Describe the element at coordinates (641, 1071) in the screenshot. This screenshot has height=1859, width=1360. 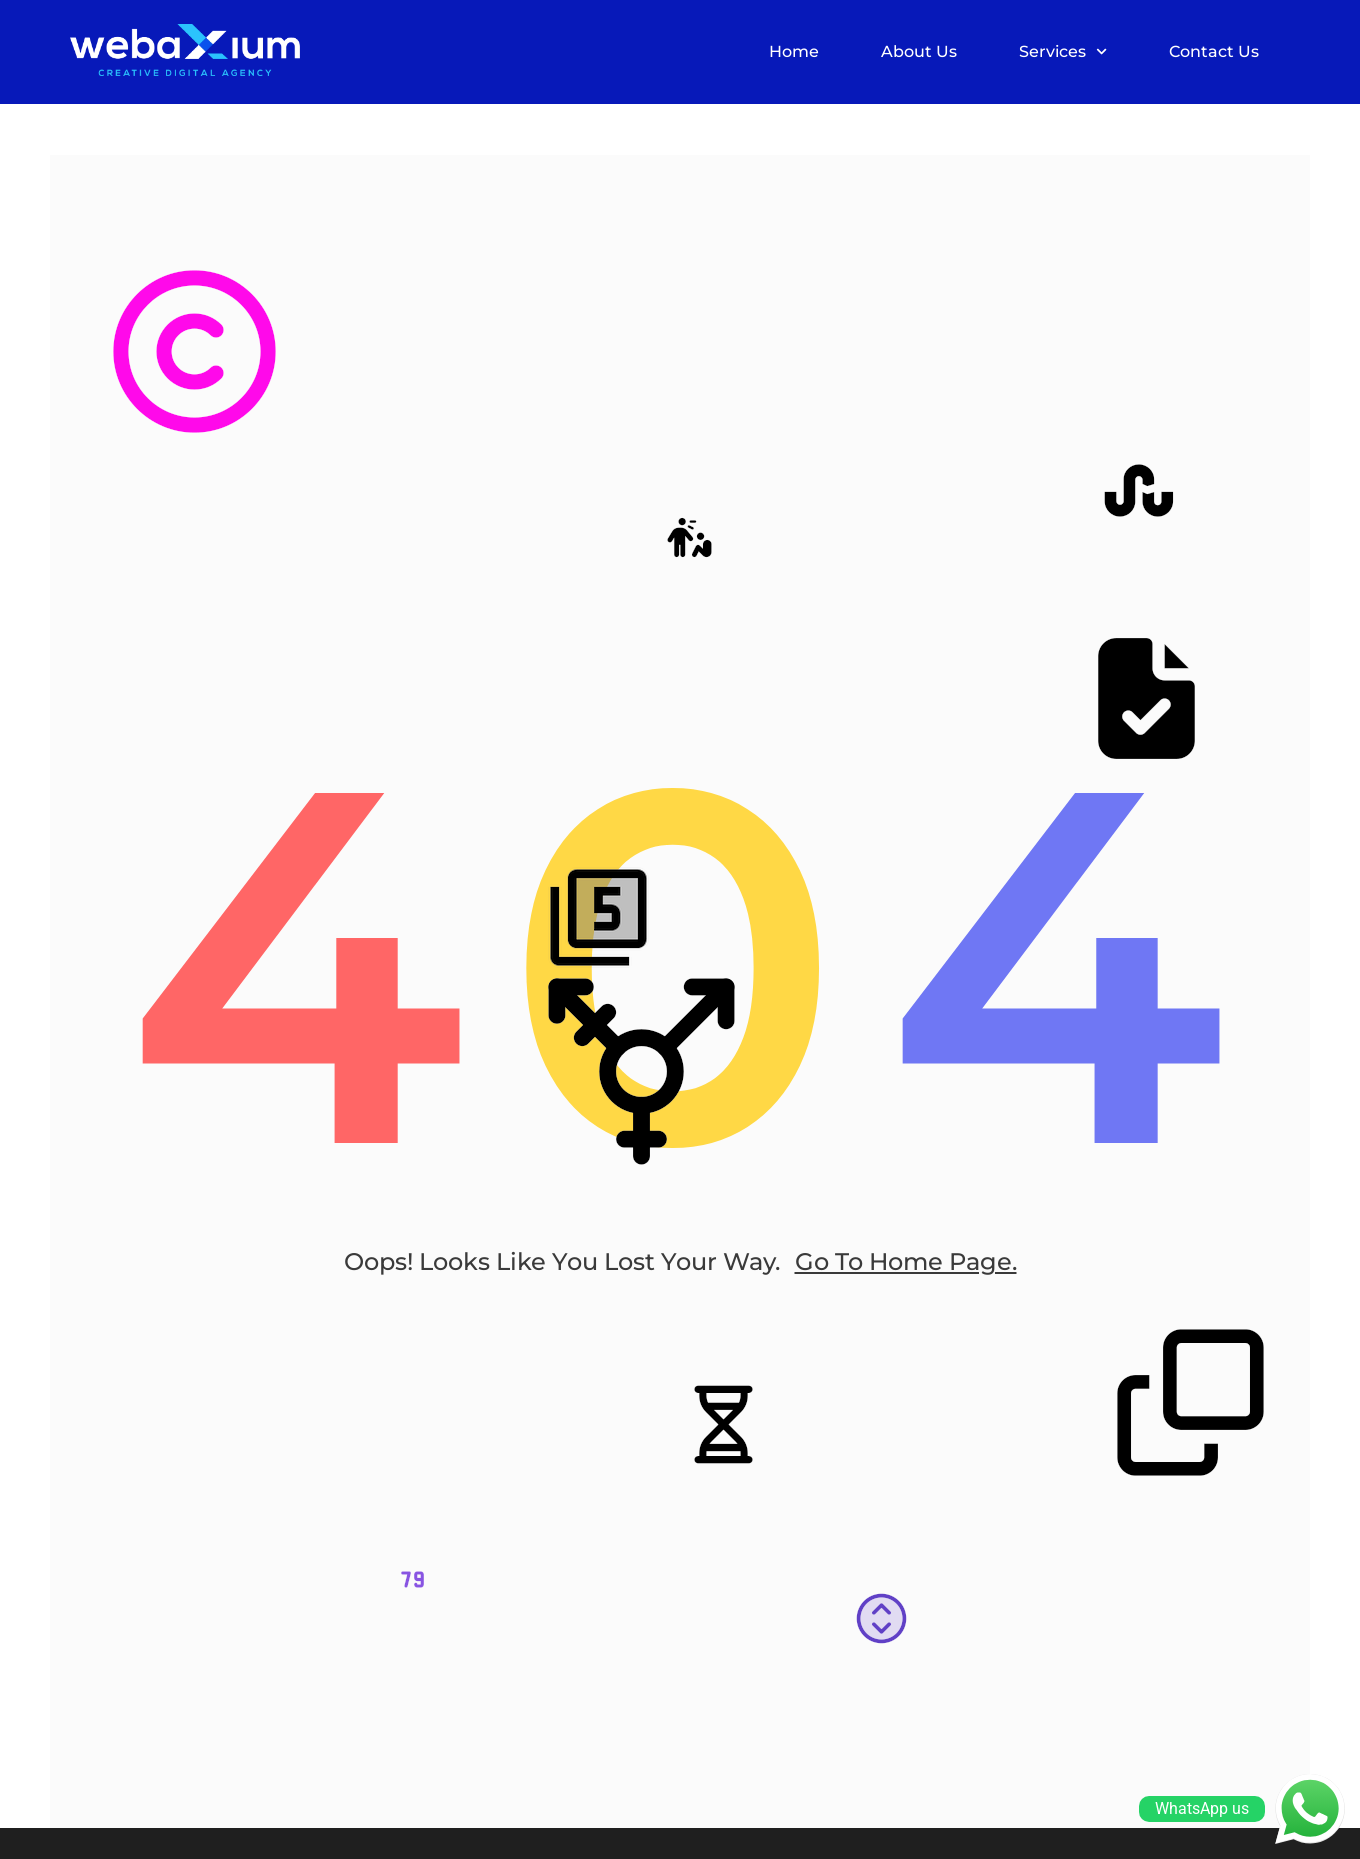
I see `indicates transgender identity option` at that location.